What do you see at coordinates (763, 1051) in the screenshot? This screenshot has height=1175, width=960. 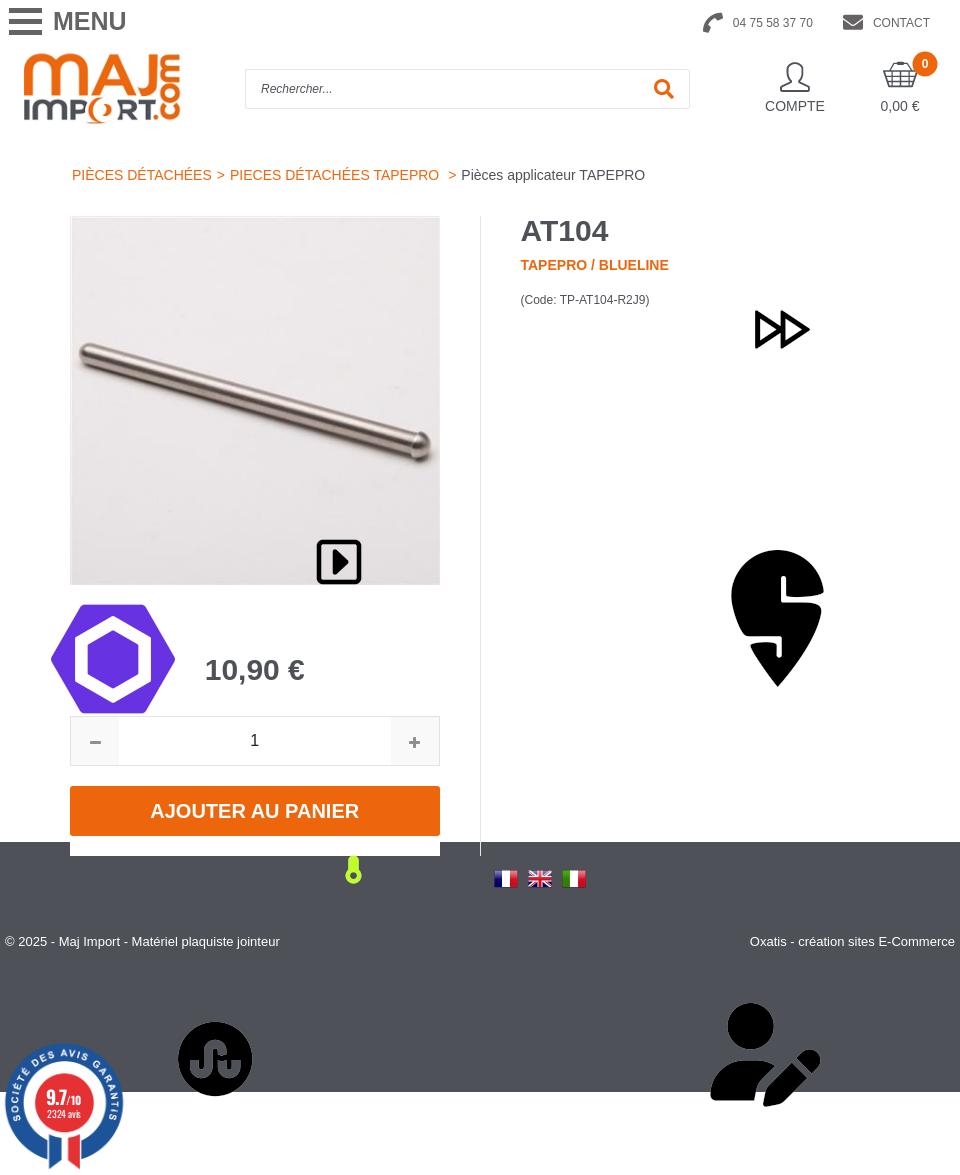 I see `edit user profile` at bounding box center [763, 1051].